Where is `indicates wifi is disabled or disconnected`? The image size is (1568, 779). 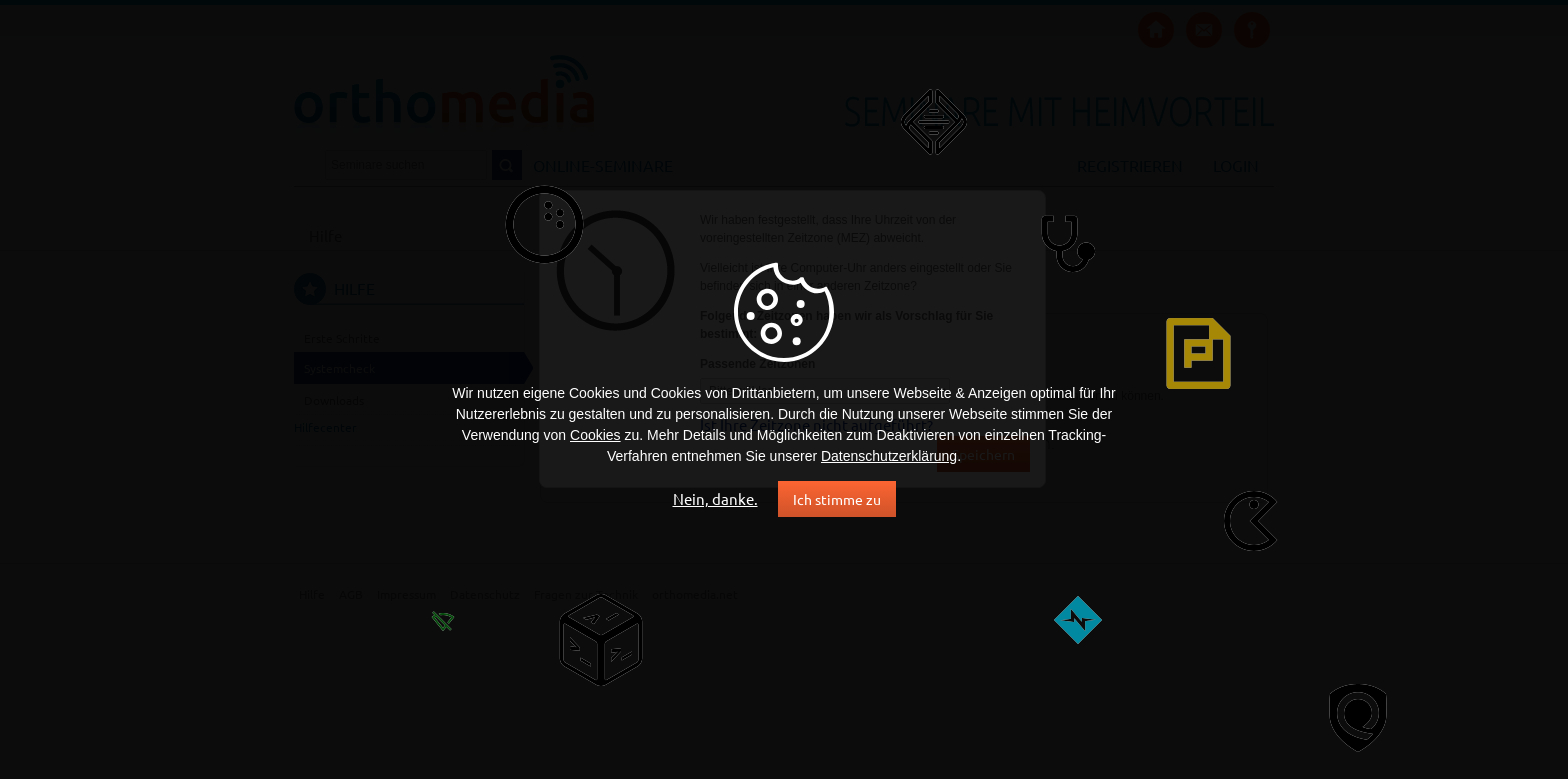
indicates wifi is disabled or disconnected is located at coordinates (443, 622).